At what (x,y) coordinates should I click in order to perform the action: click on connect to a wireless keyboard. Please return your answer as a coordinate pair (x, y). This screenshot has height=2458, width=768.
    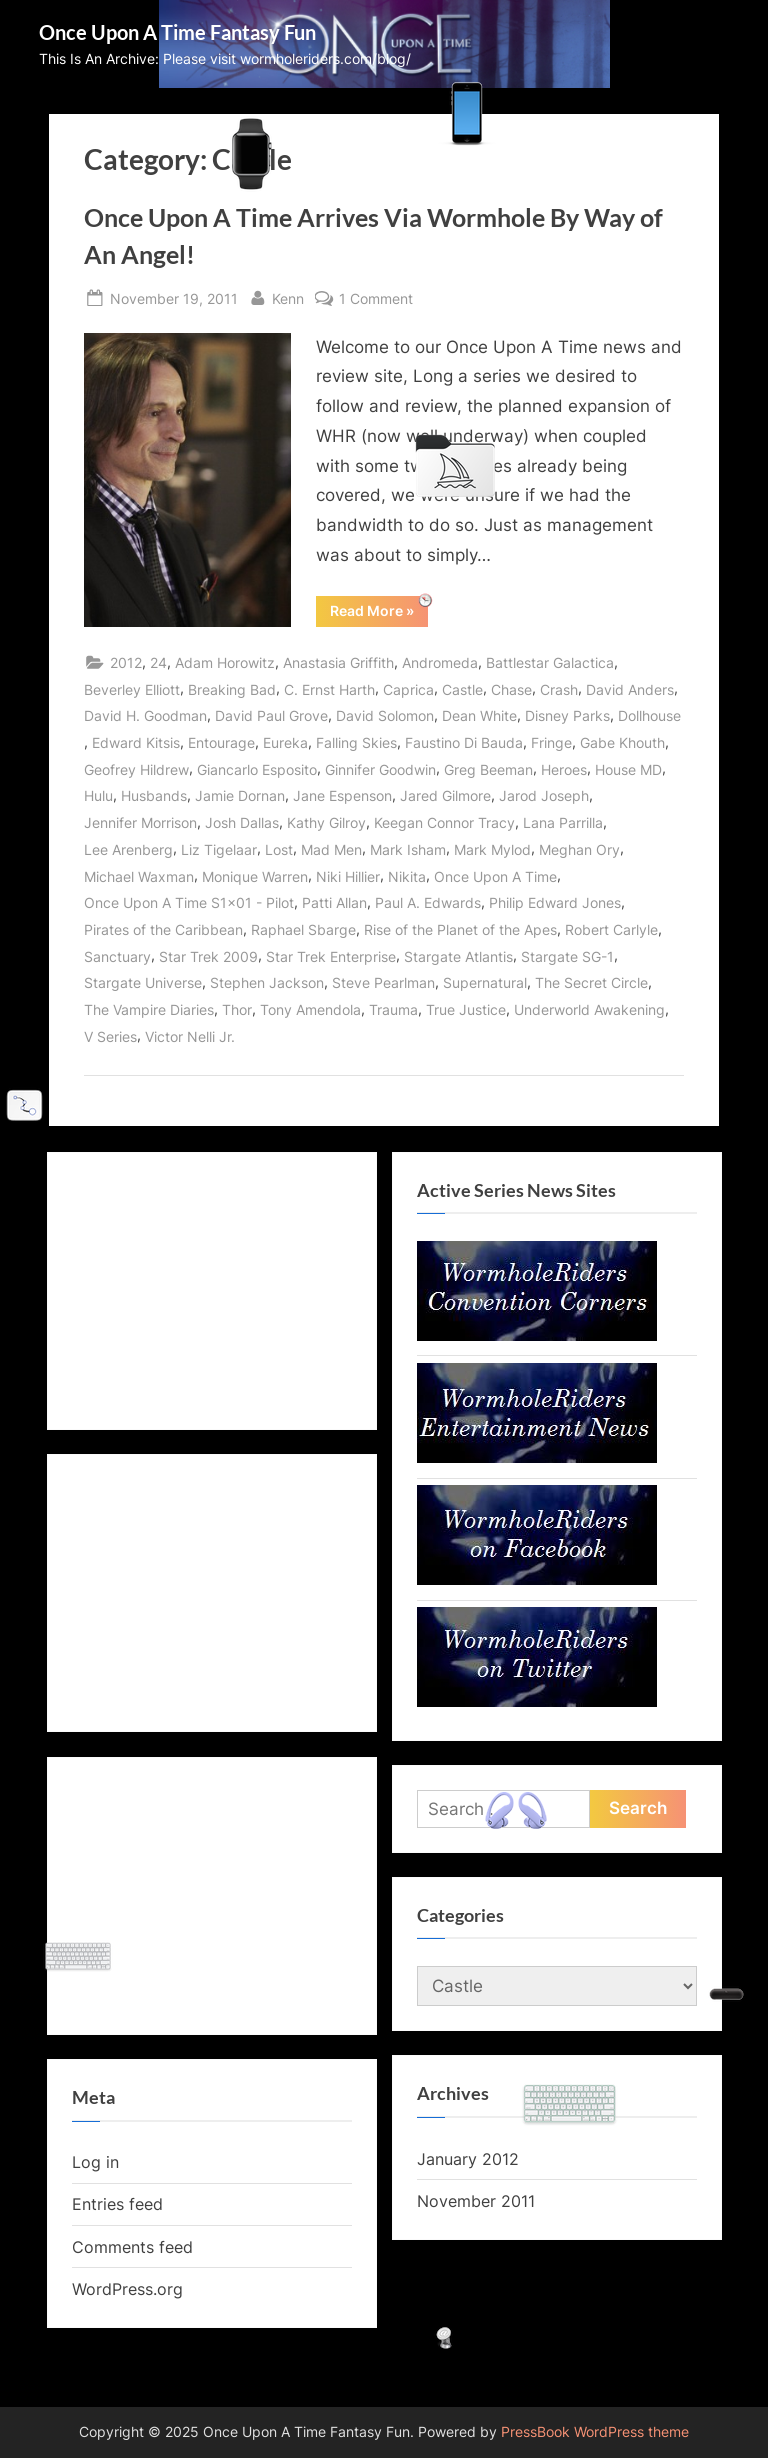
    Looking at the image, I should click on (78, 1956).